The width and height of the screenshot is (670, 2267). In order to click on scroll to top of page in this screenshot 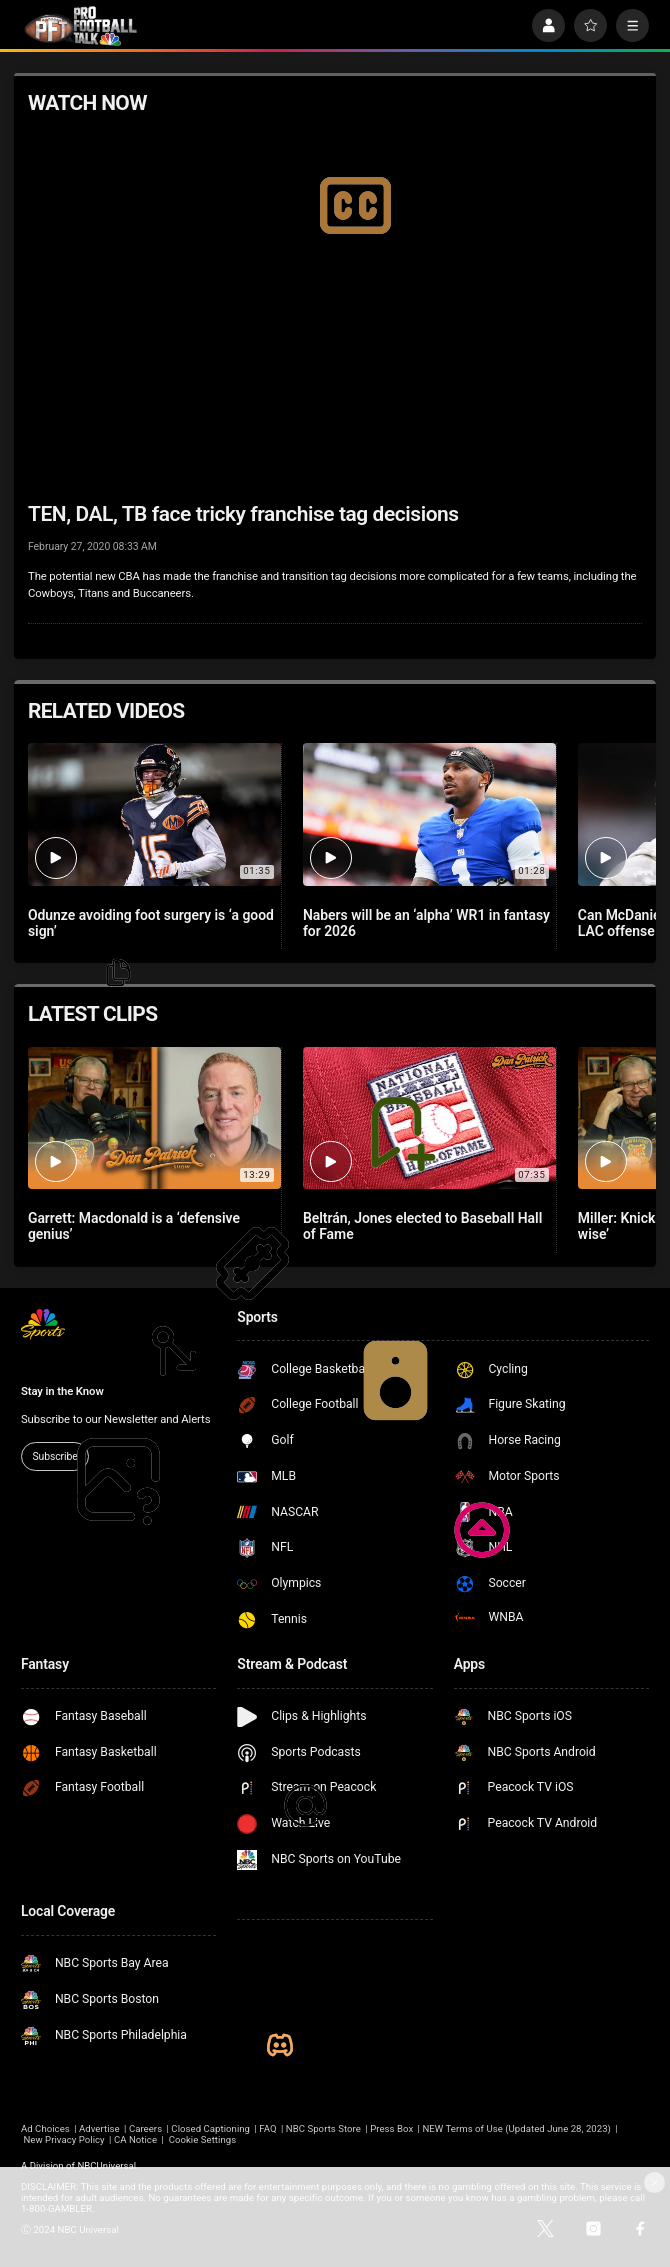, I will do `click(482, 1530)`.